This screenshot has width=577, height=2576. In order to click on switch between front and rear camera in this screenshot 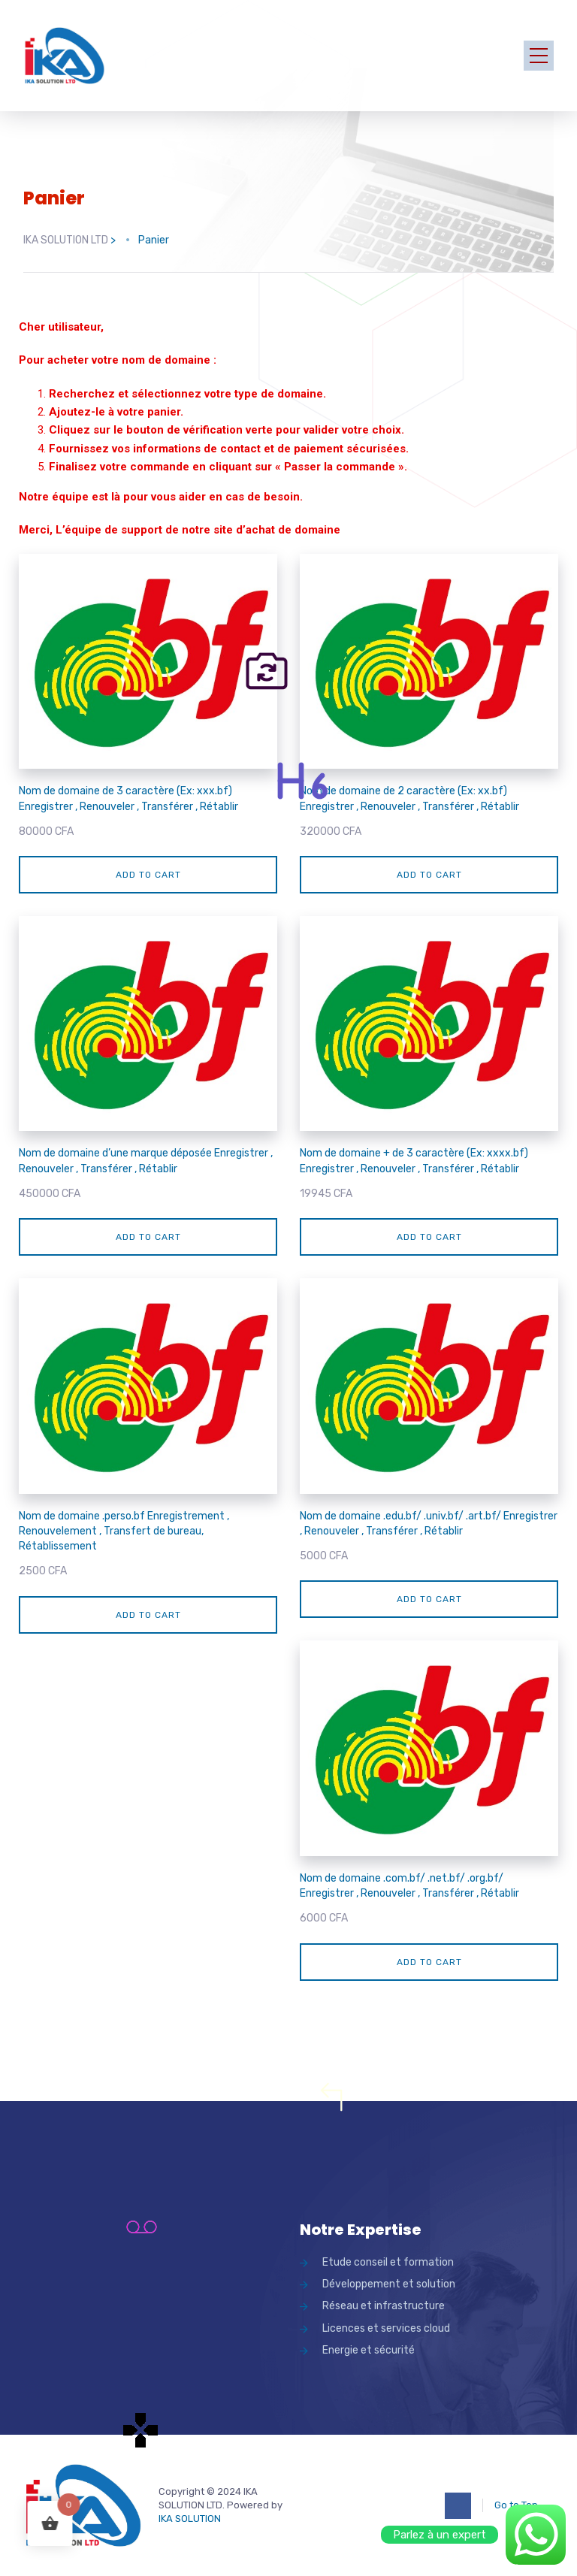, I will do `click(267, 672)`.